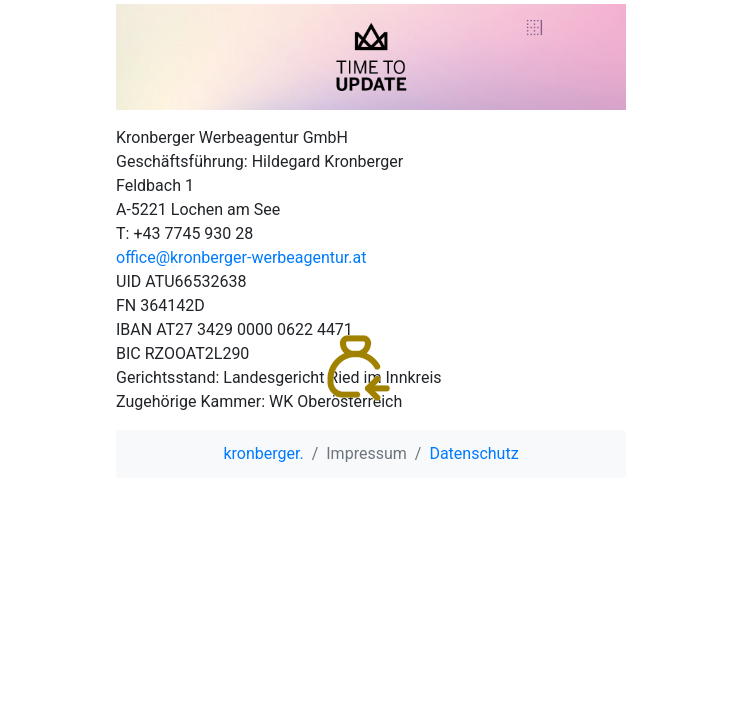 This screenshot has height=720, width=742. What do you see at coordinates (534, 27) in the screenshot?
I see `apply border to the right side of a cell or element` at bounding box center [534, 27].